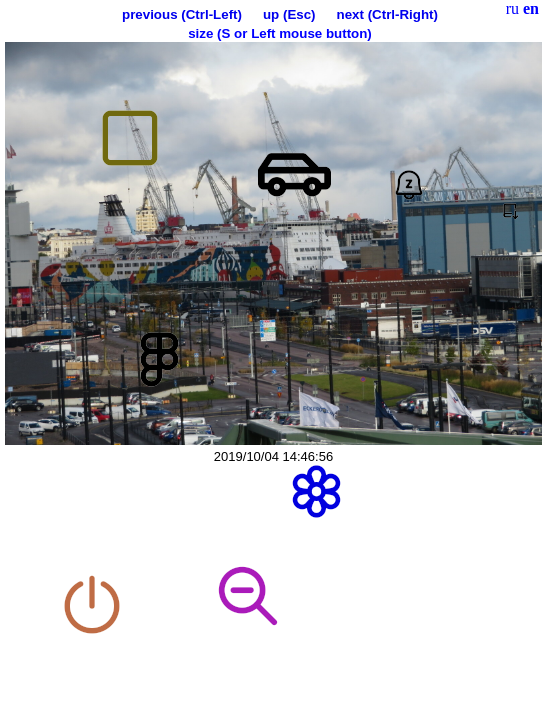  I want to click on access garden or plant care features, so click(316, 491).